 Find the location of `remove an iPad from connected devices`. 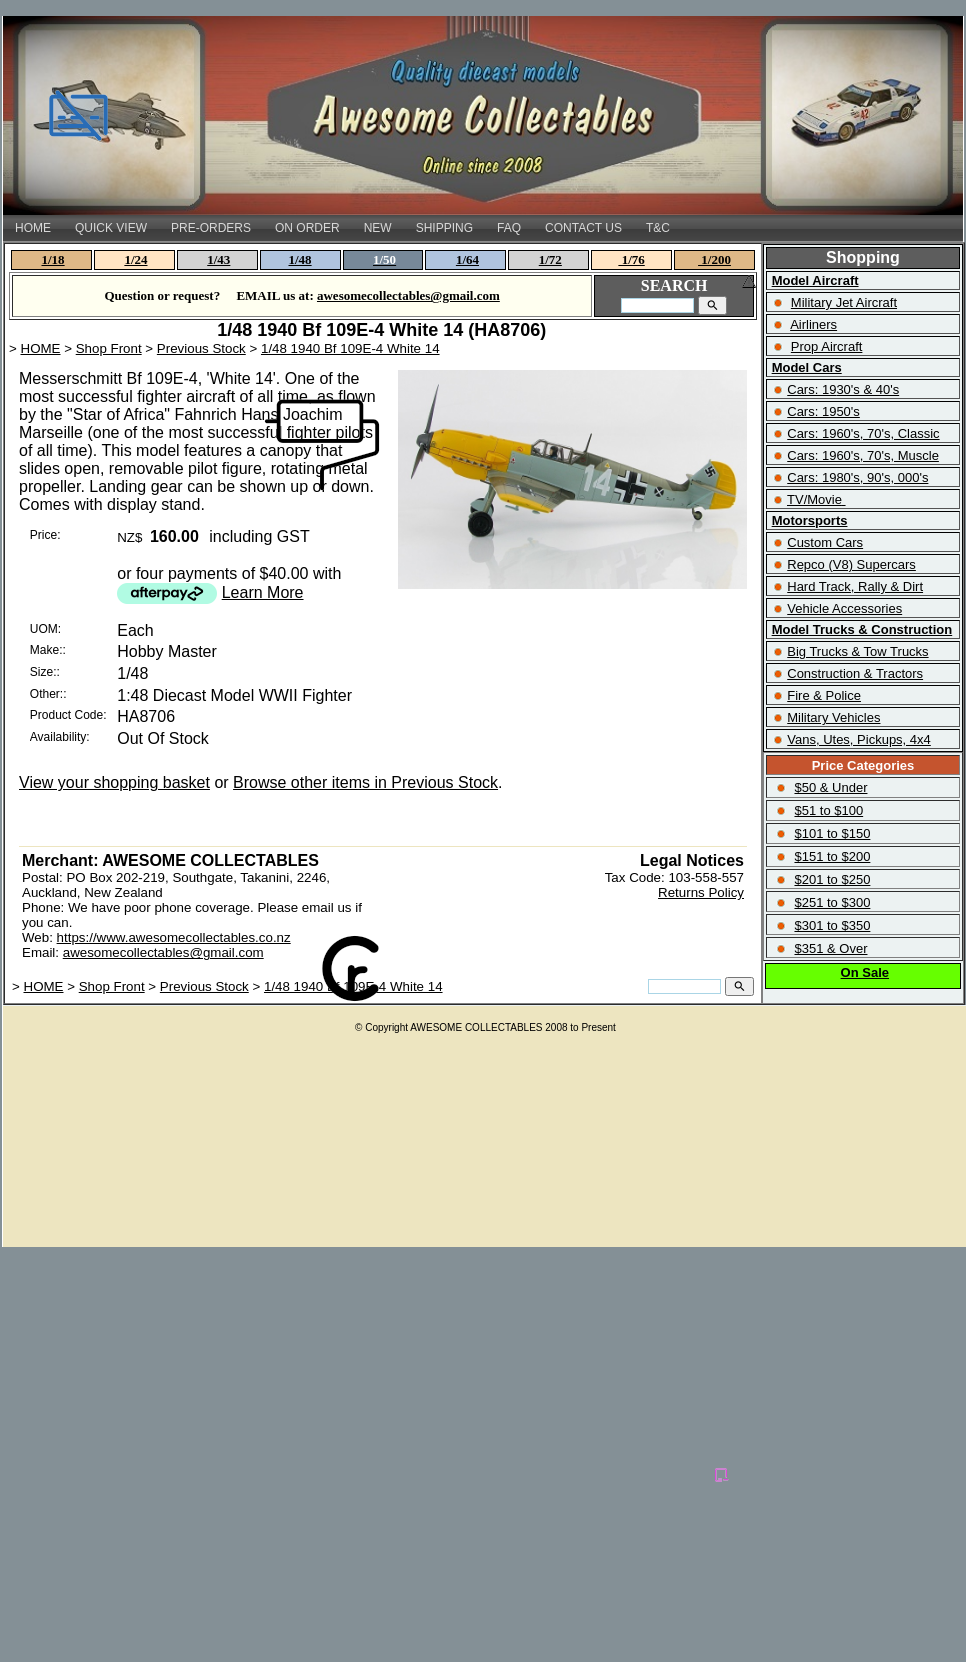

remove an iPad from connected devices is located at coordinates (721, 1475).